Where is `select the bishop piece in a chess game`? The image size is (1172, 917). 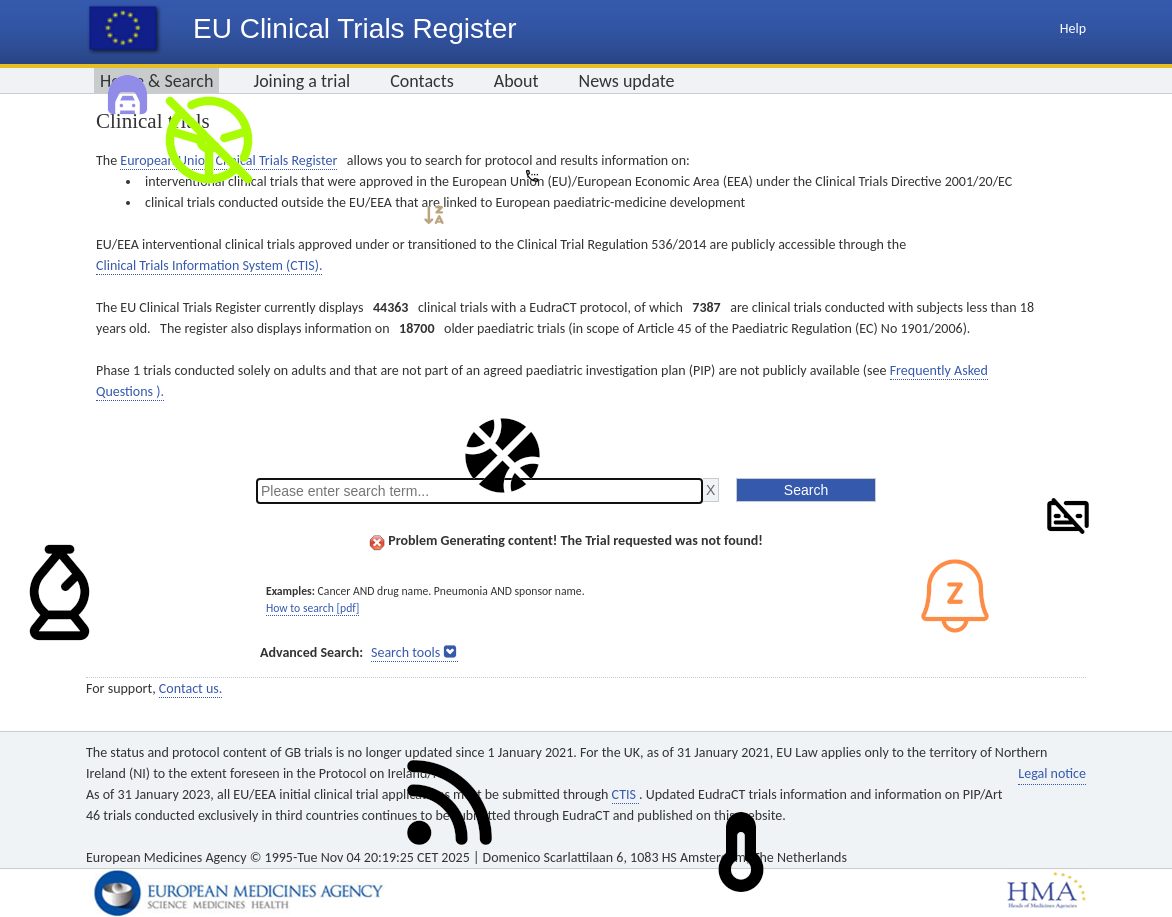 select the bishop piece in a chess game is located at coordinates (59, 592).